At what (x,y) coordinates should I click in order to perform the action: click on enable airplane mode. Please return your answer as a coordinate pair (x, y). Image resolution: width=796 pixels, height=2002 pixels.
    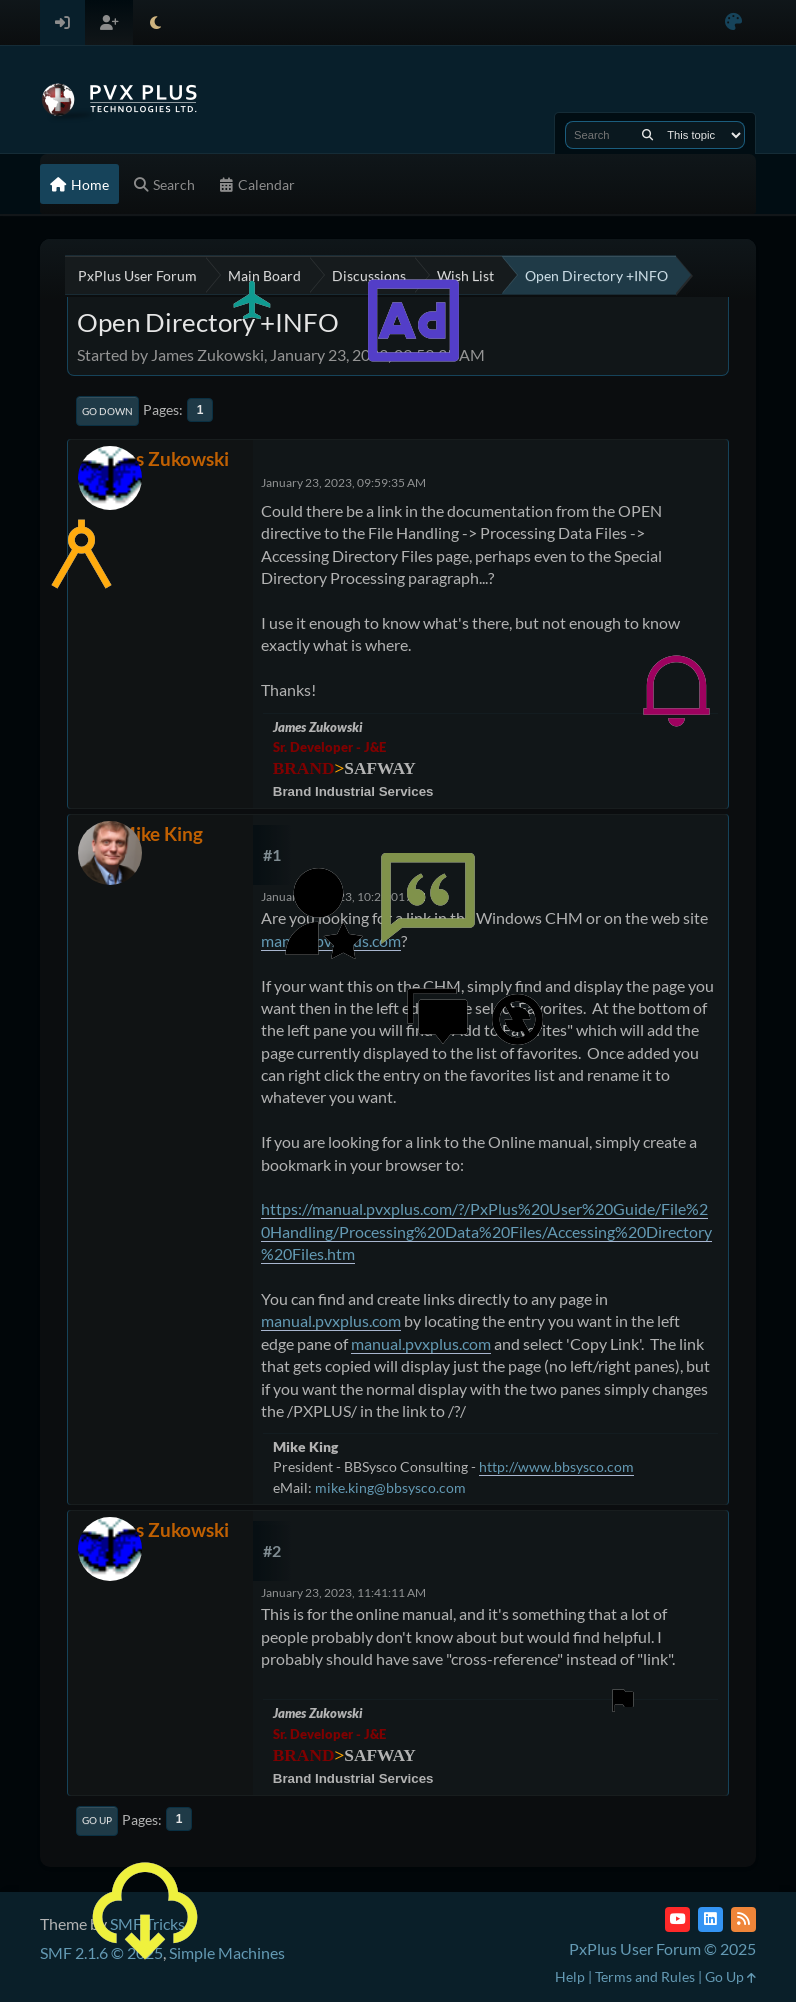
    Looking at the image, I should click on (251, 300).